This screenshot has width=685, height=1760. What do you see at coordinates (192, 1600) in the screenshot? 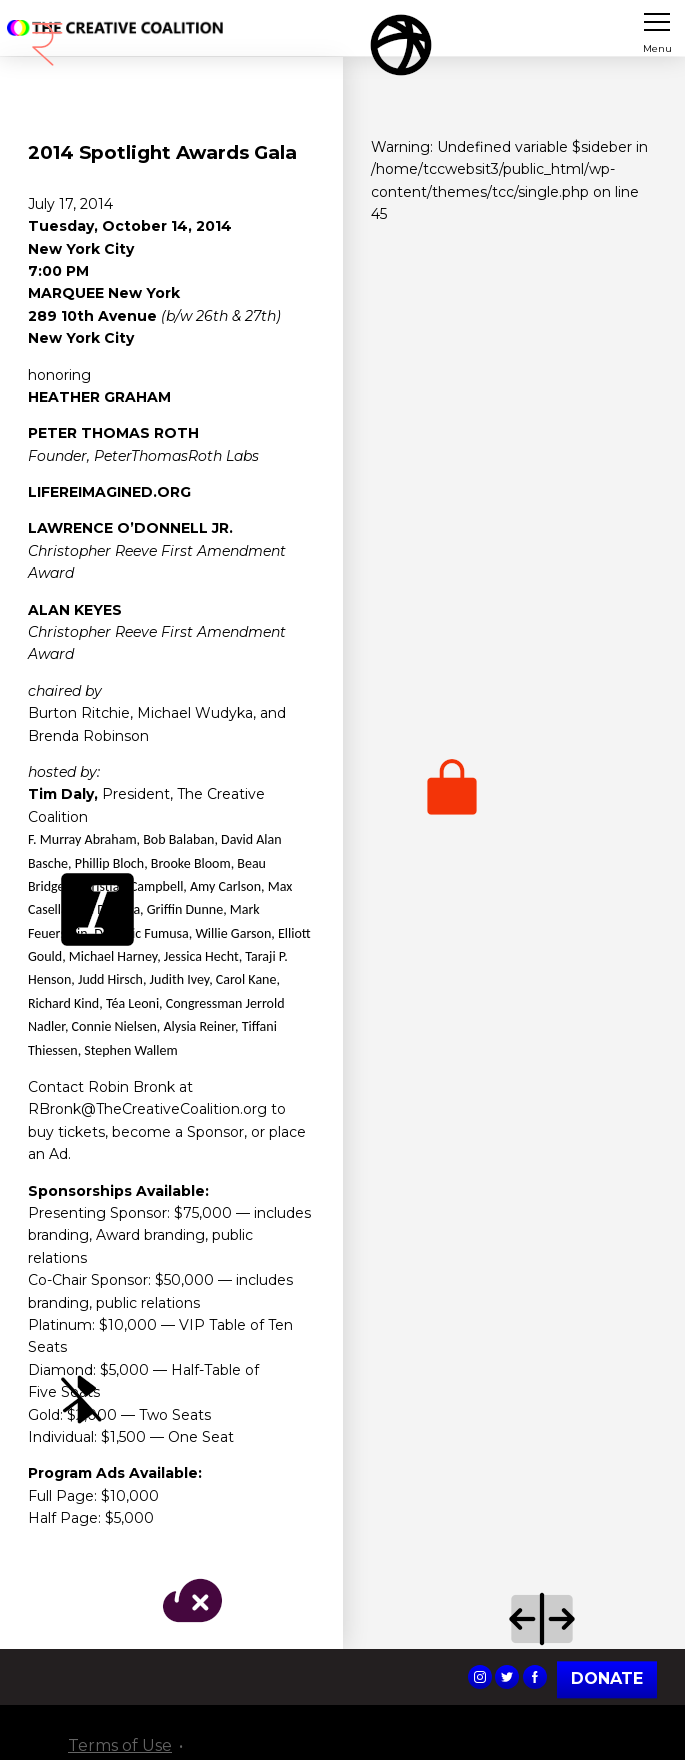
I see `disconnect from cloud storage` at bounding box center [192, 1600].